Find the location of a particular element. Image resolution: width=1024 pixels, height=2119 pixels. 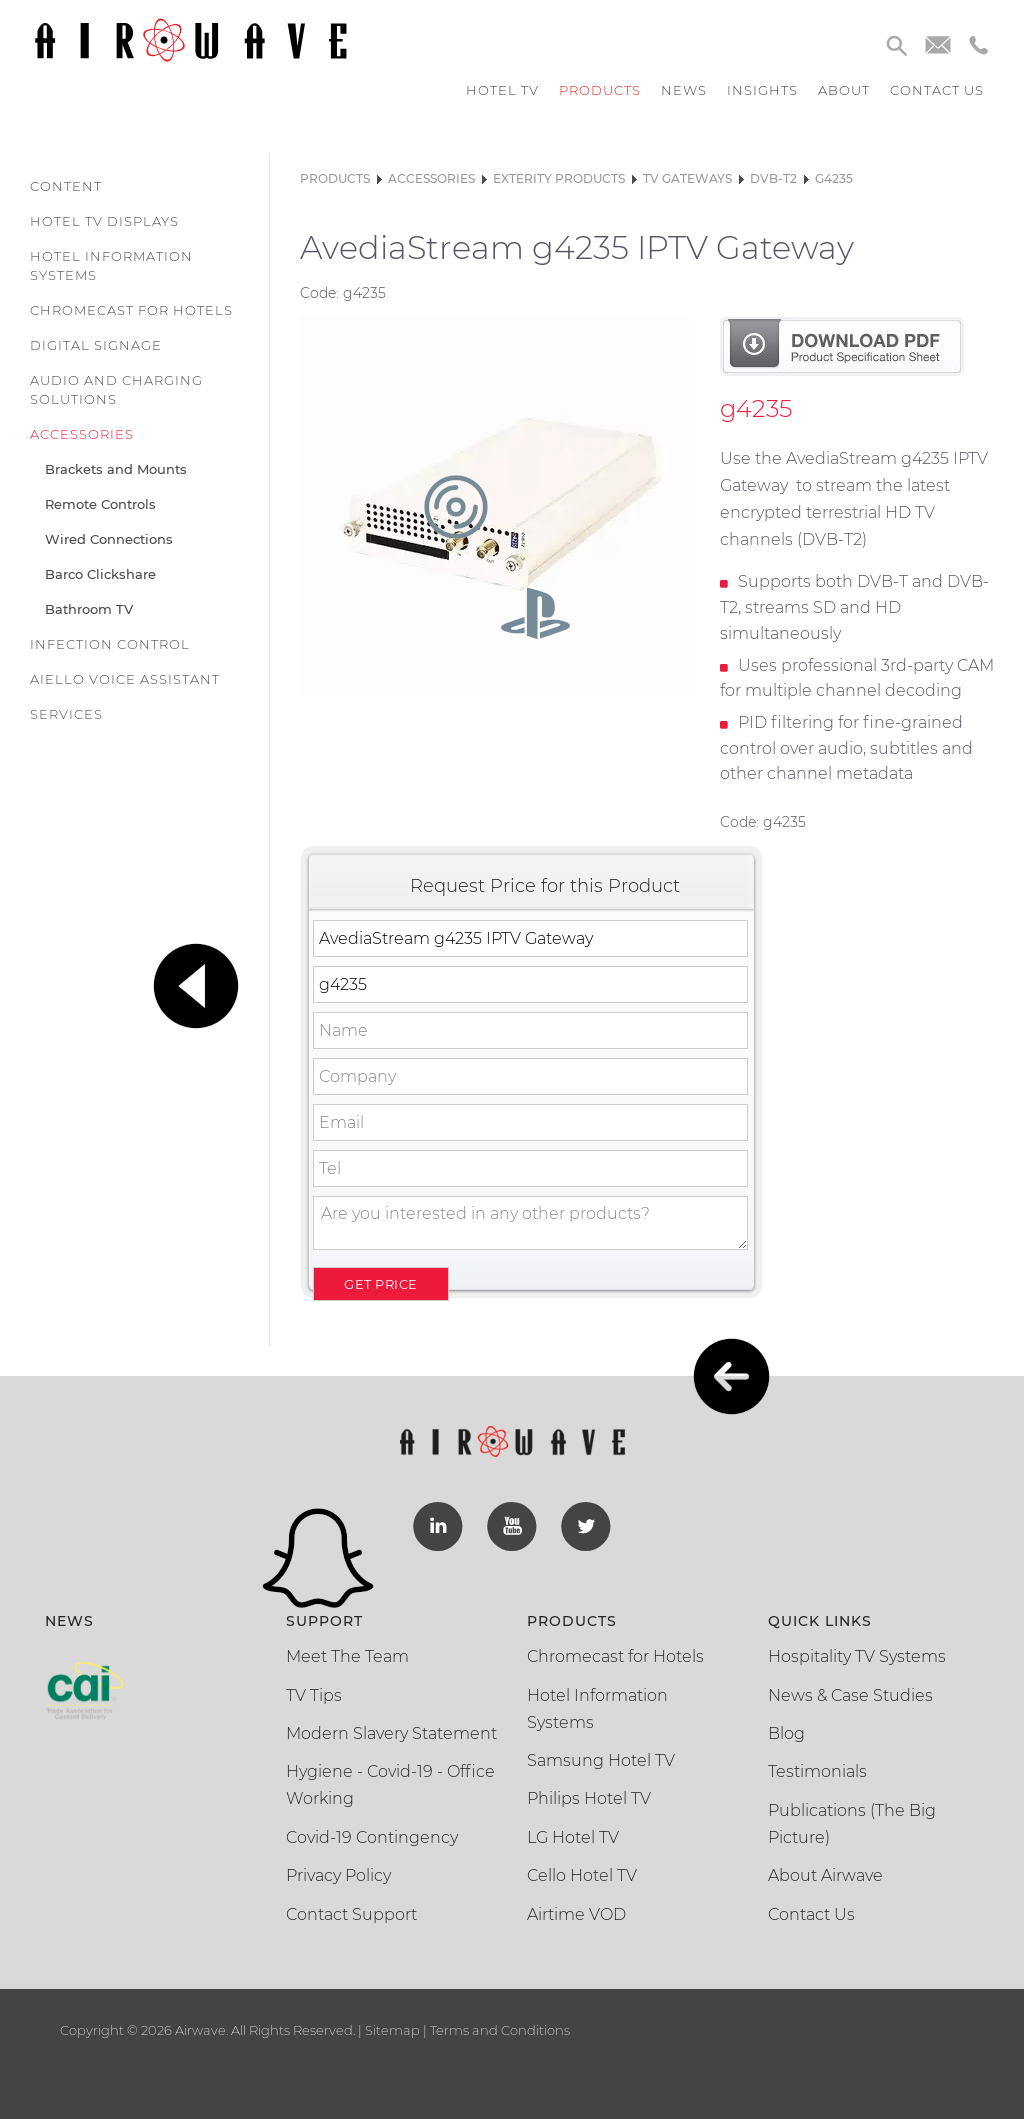

go back to previous screen is located at coordinates (731, 1376).